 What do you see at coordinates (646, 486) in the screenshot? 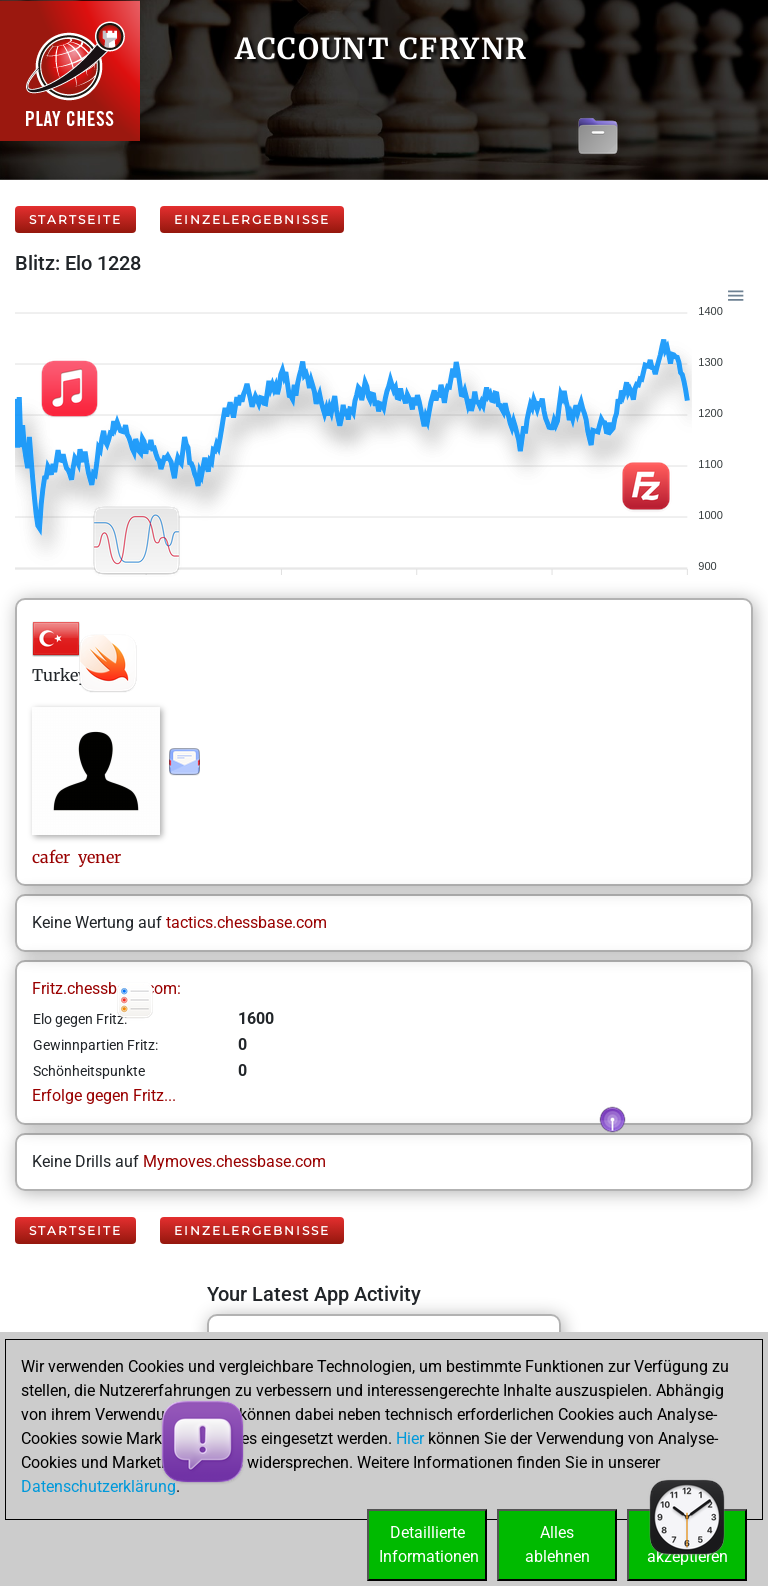
I see `open FileZilla FTP client` at bounding box center [646, 486].